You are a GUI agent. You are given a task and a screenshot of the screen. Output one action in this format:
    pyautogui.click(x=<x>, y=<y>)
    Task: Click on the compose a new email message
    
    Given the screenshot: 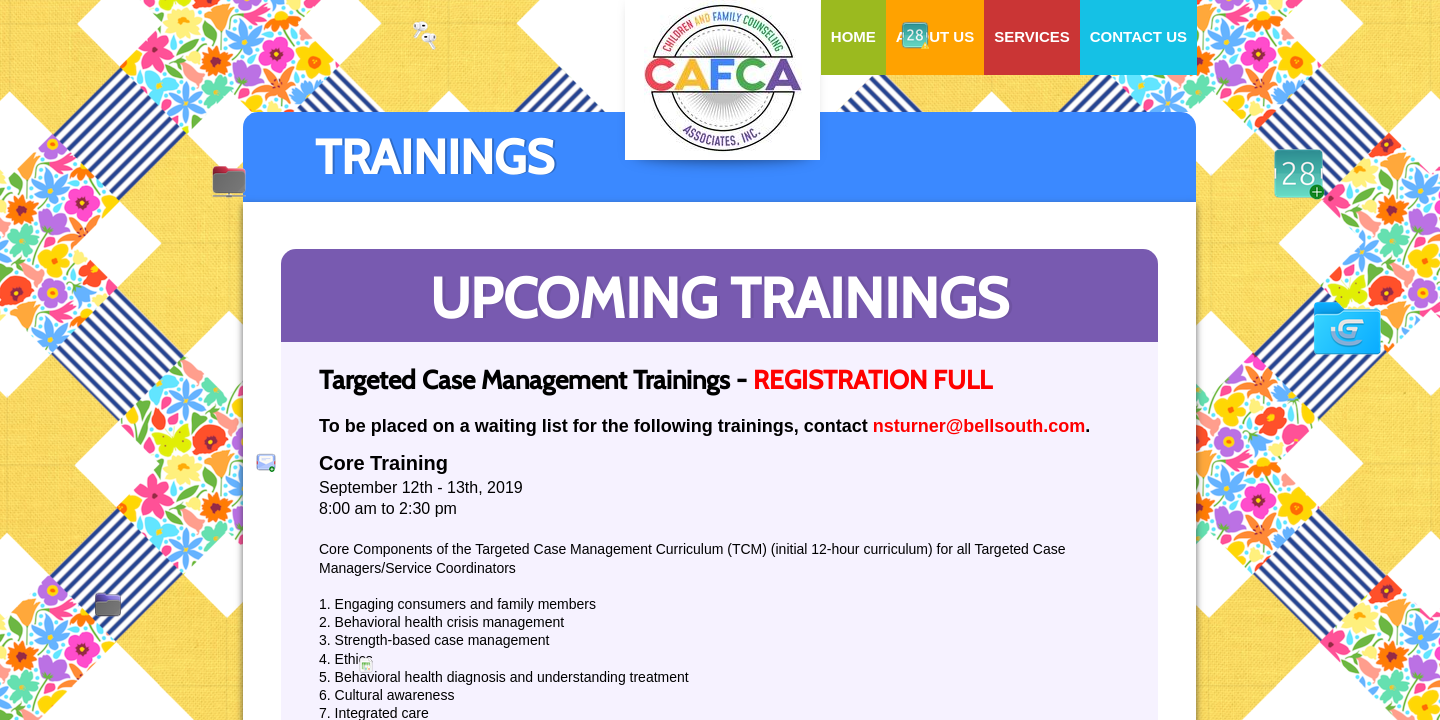 What is the action you would take?
    pyautogui.click(x=266, y=462)
    